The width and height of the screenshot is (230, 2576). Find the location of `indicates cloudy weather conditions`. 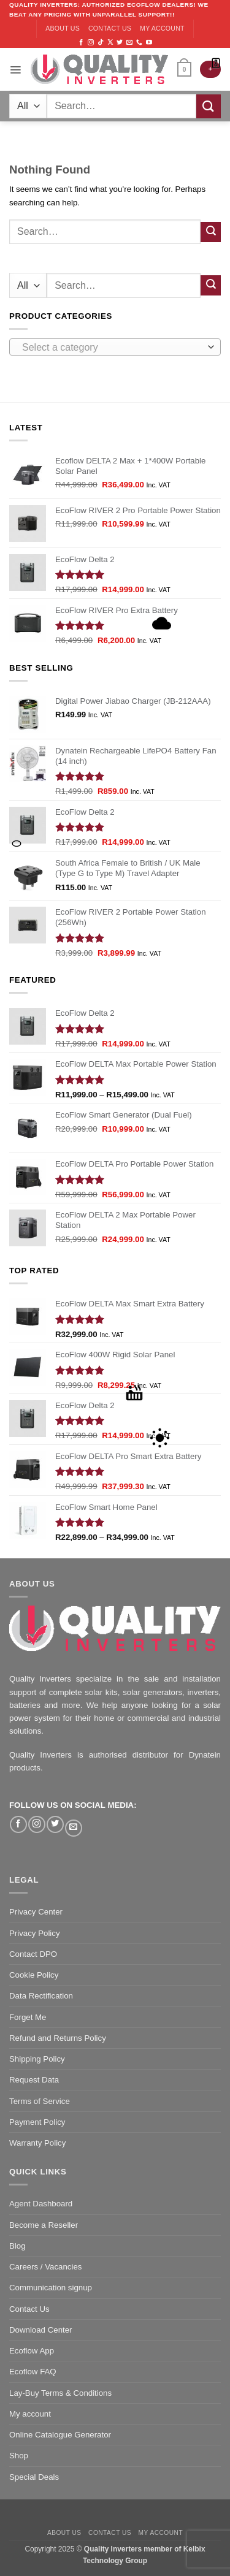

indicates cloudy weather conditions is located at coordinates (161, 623).